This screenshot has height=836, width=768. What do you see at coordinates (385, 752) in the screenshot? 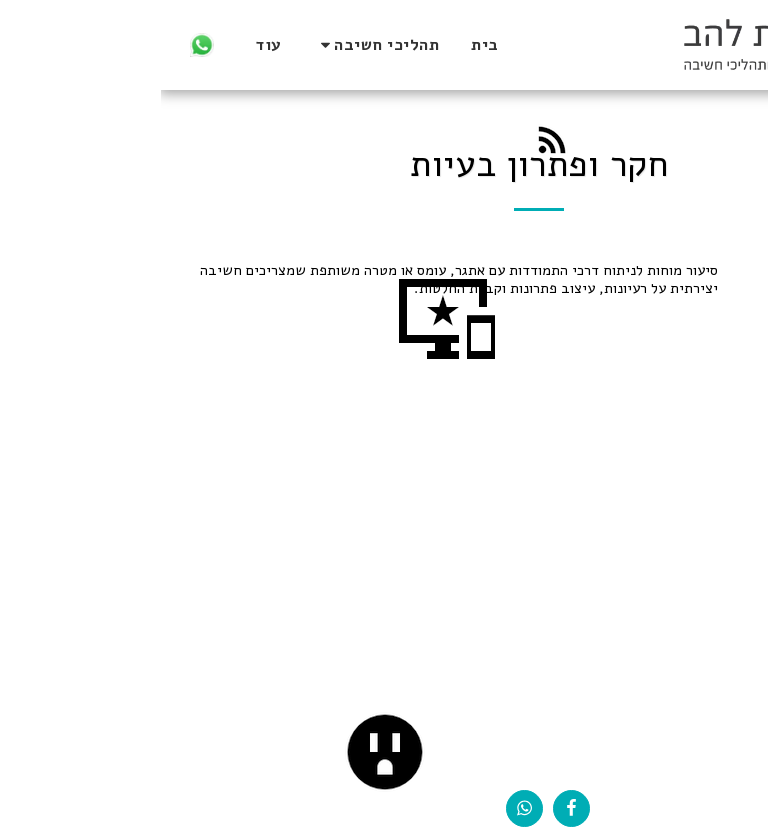
I see `indicates power outlet or charging station nearby` at bounding box center [385, 752].